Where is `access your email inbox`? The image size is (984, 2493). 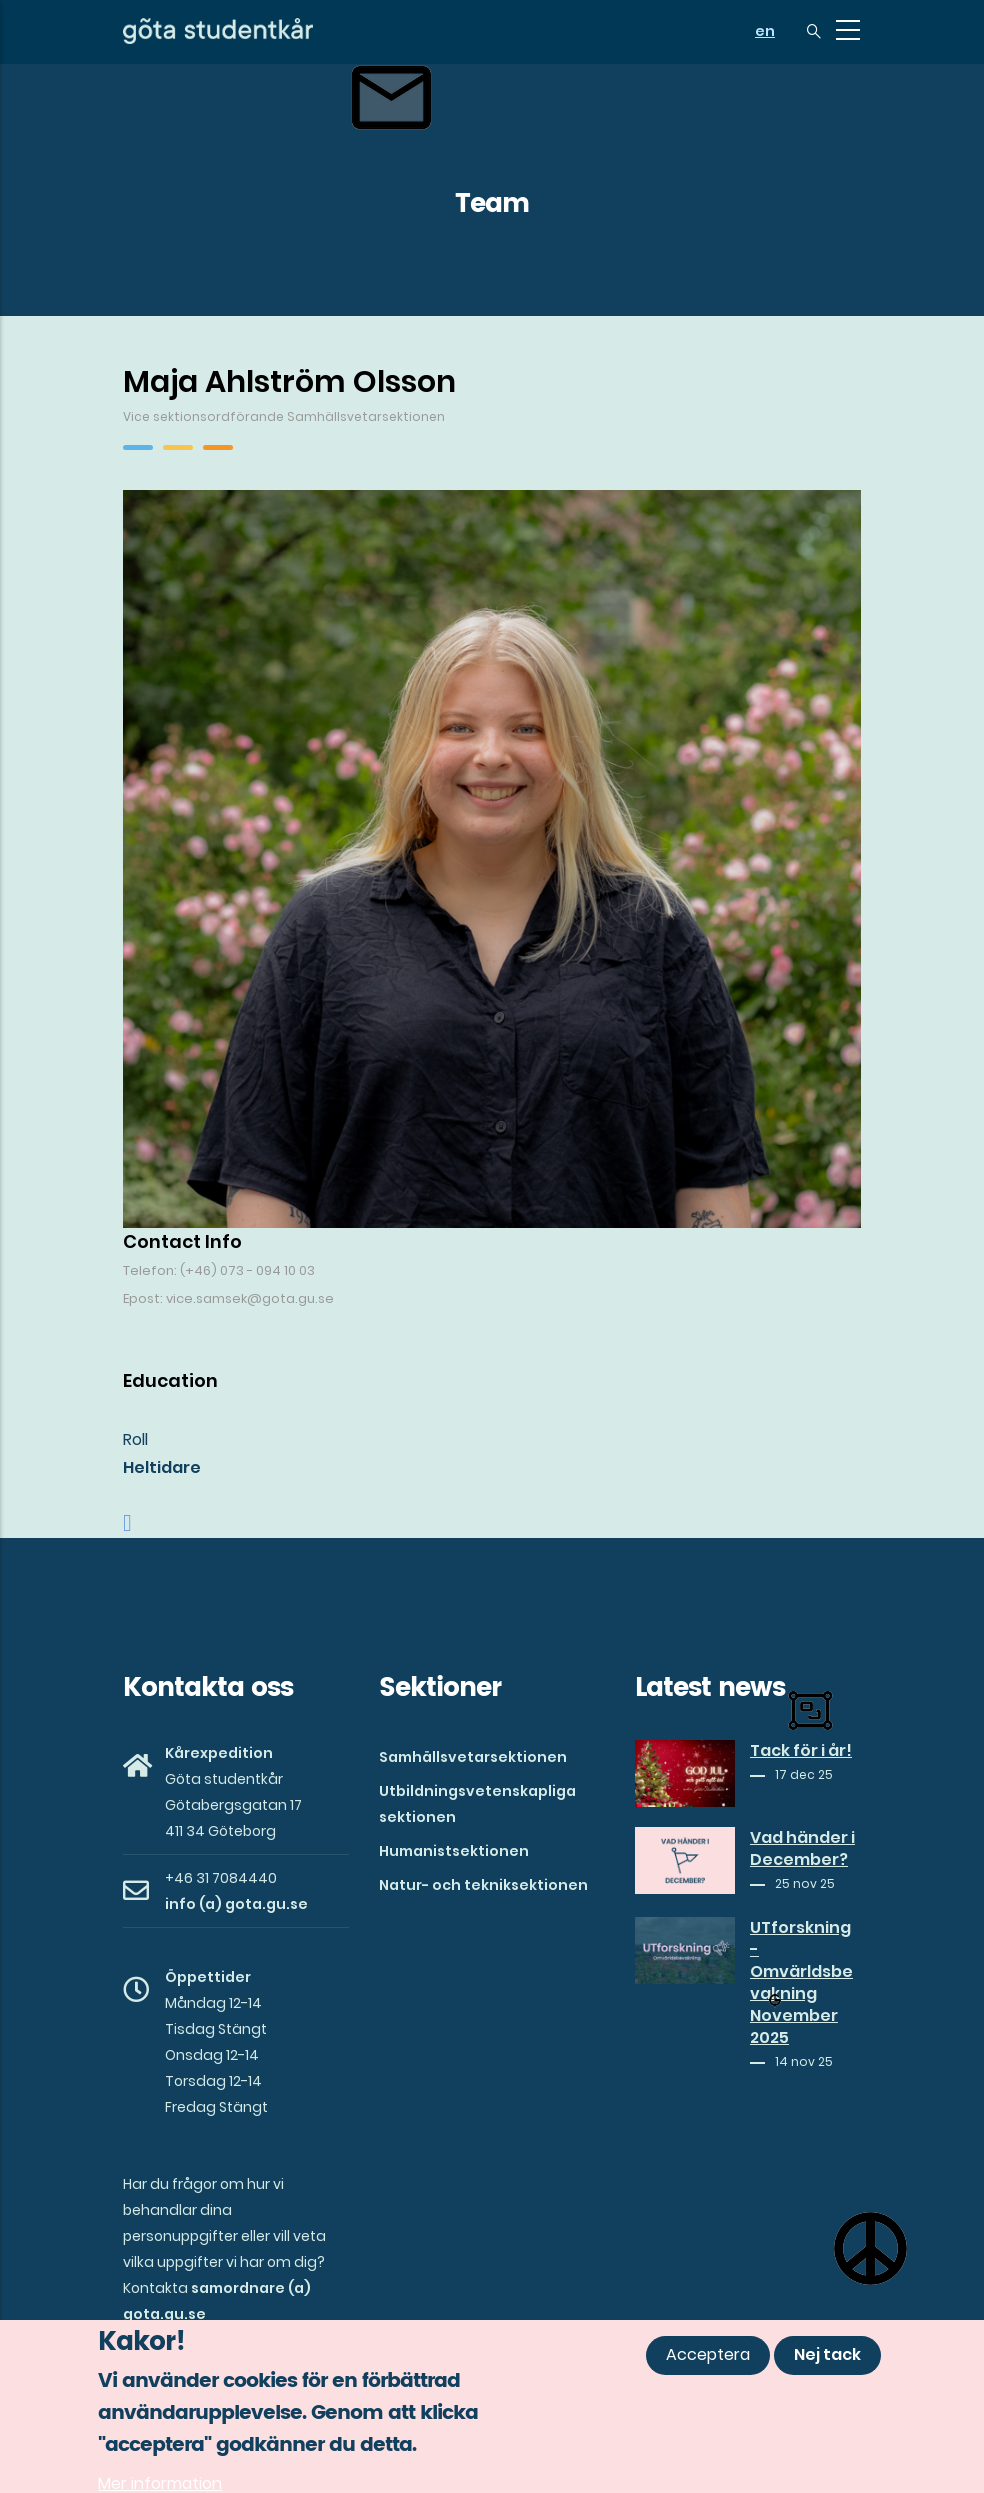 access your email inbox is located at coordinates (391, 97).